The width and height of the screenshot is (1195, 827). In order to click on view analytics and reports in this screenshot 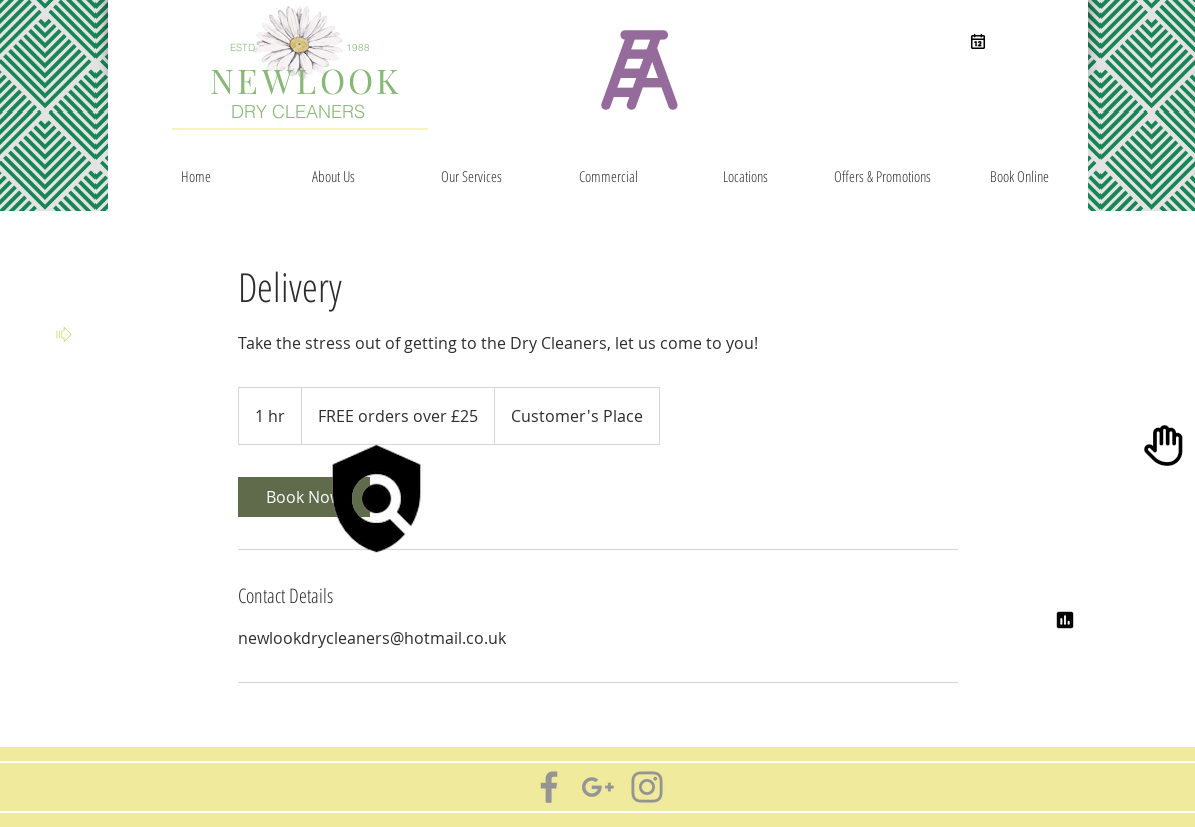, I will do `click(1065, 620)`.